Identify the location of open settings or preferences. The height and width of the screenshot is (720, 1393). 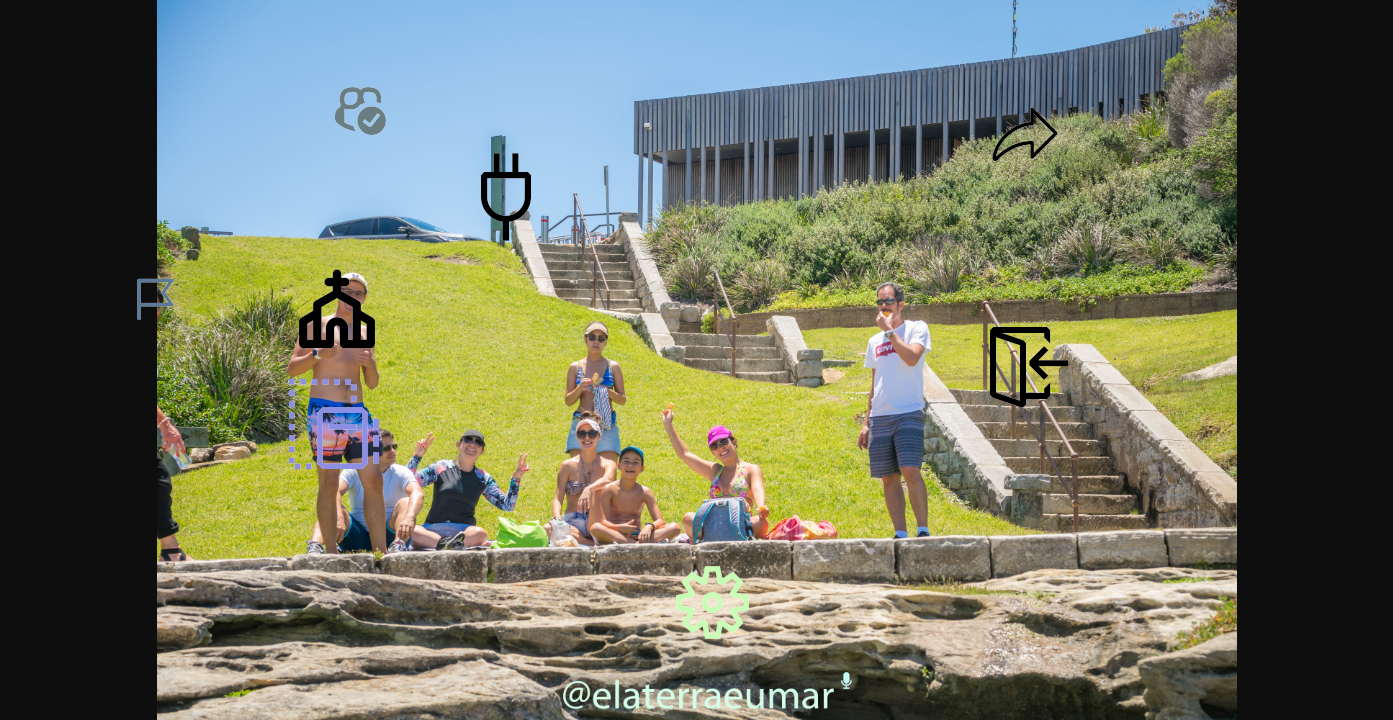
(712, 602).